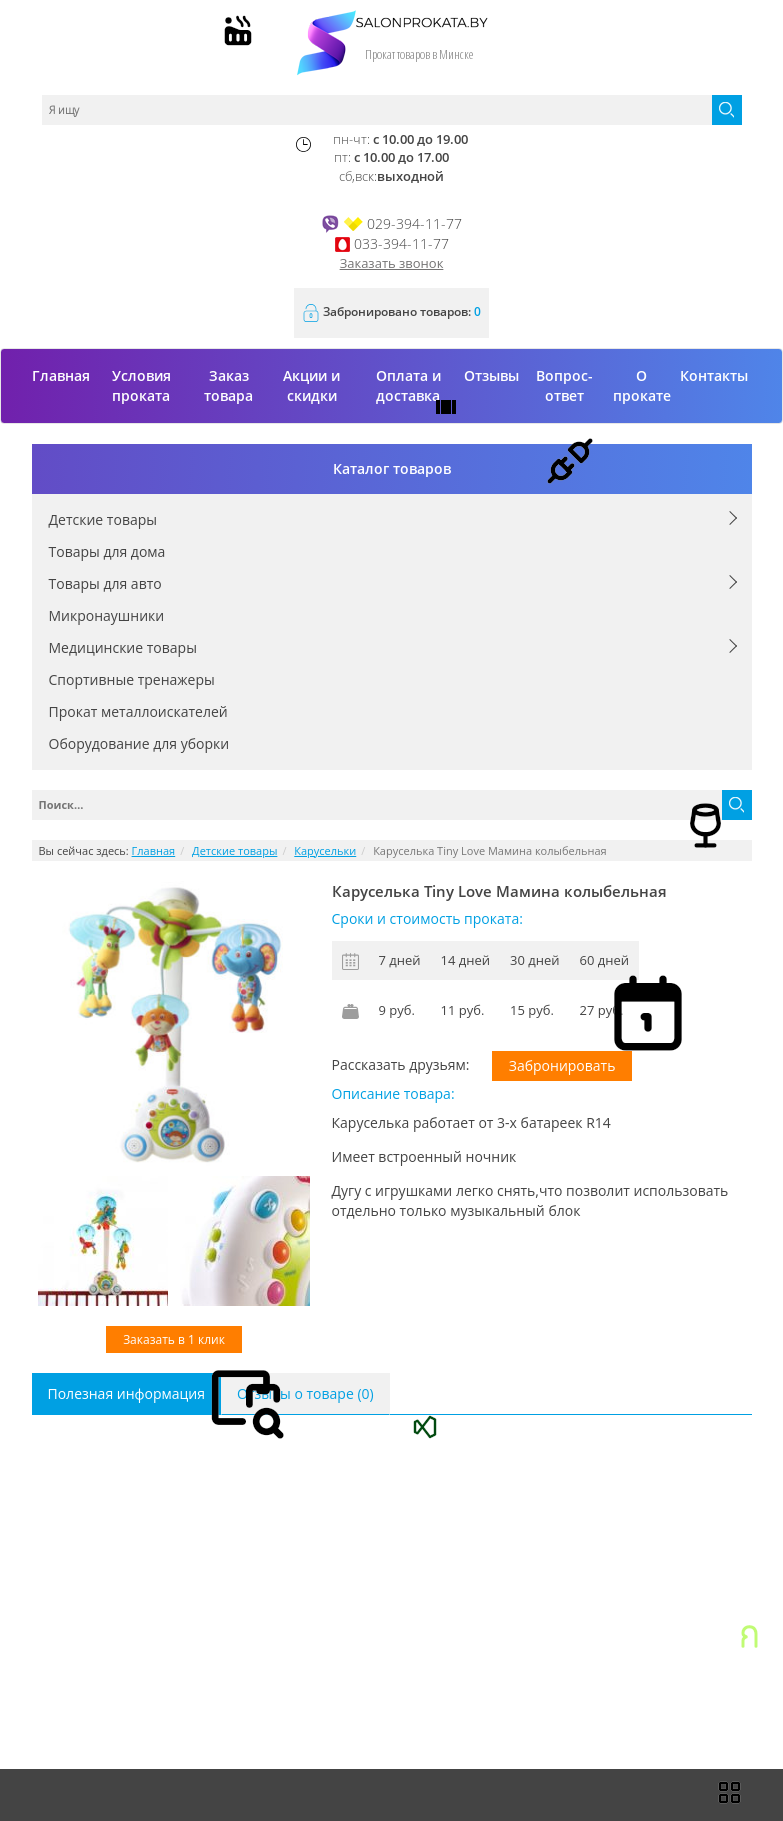  What do you see at coordinates (445, 407) in the screenshot?
I see `switch to column or array view layout` at bounding box center [445, 407].